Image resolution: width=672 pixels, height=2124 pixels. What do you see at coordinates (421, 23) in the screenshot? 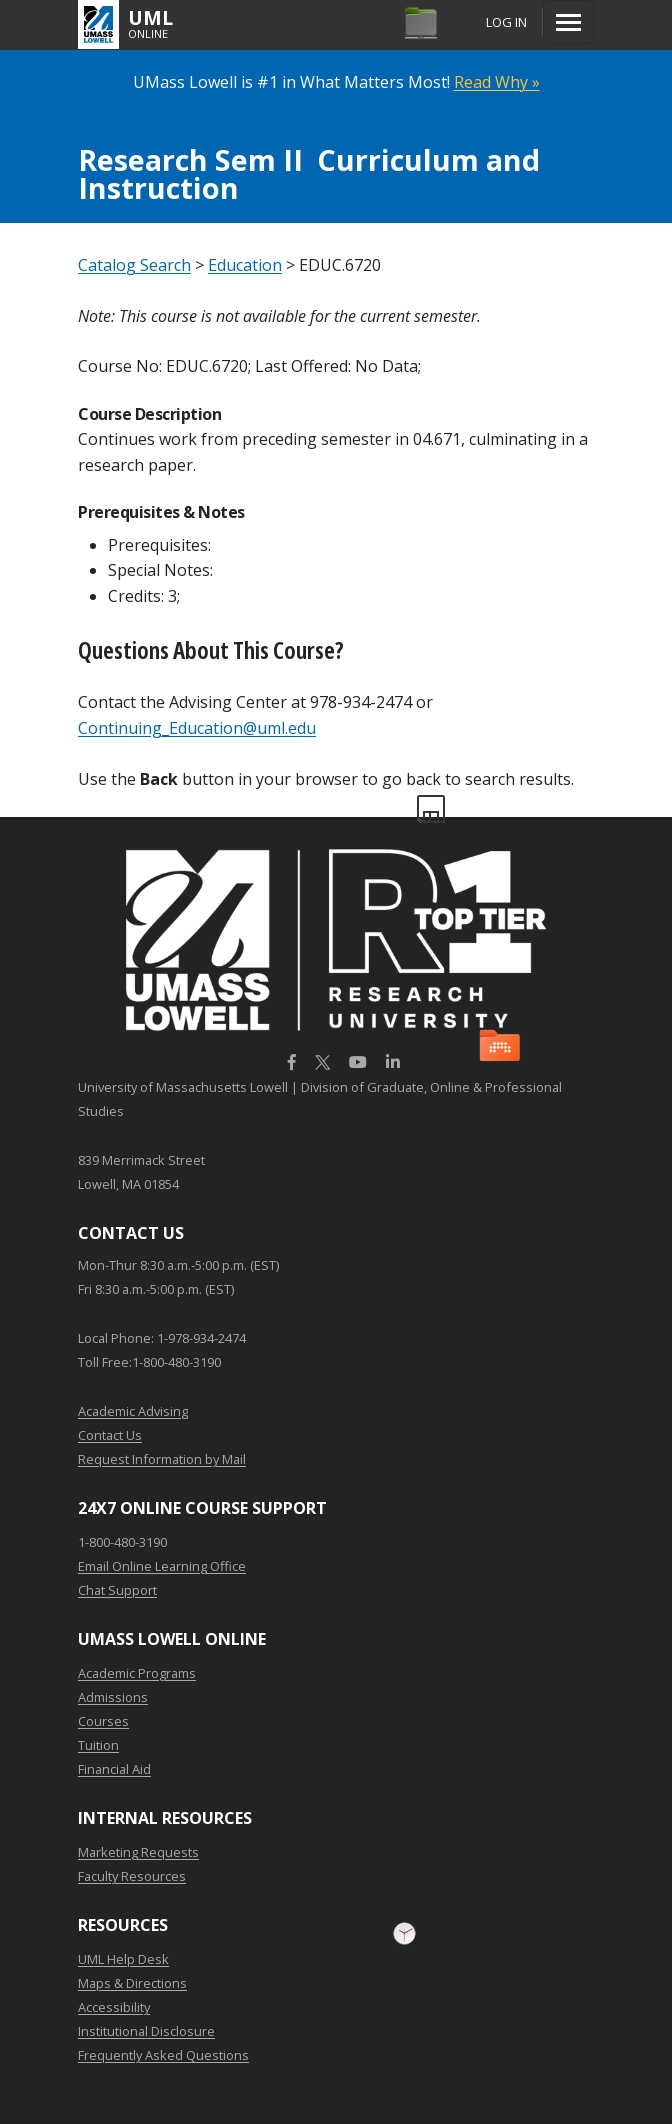
I see `access files stored on a remote server` at bounding box center [421, 23].